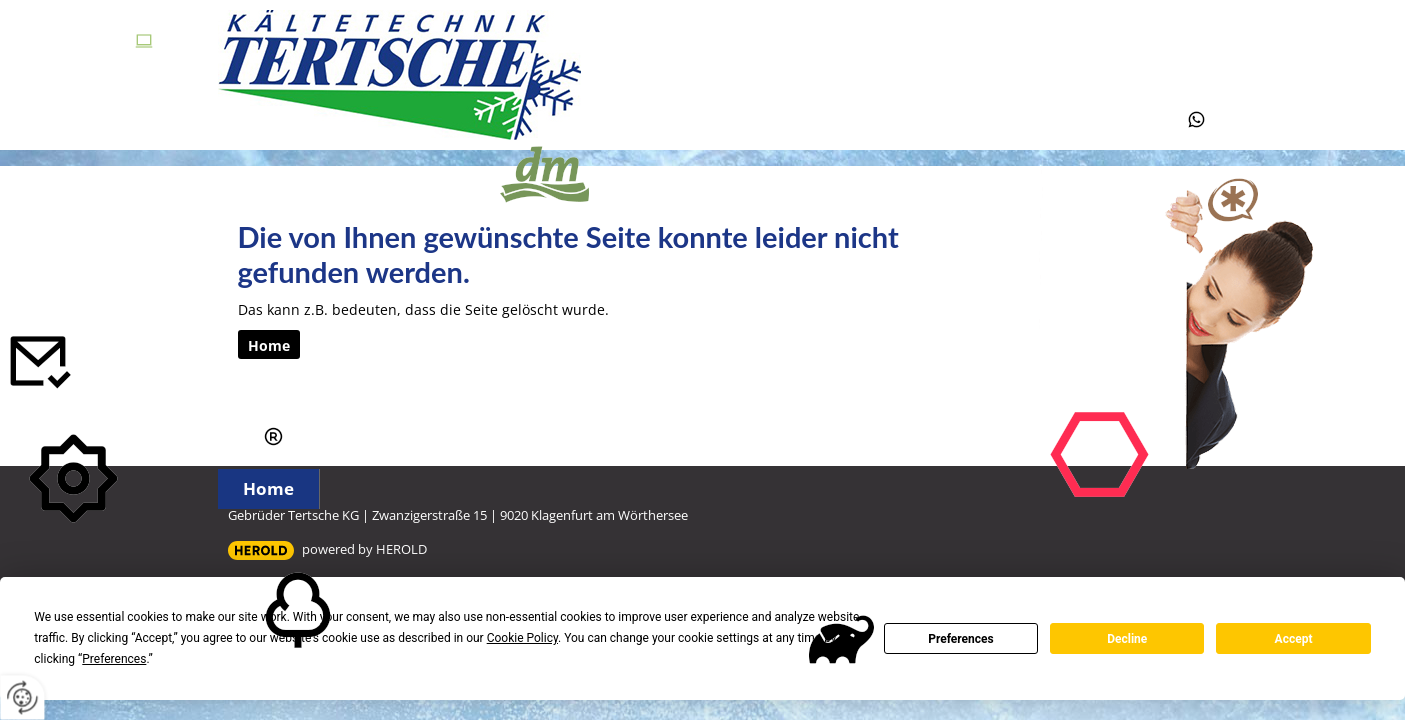  What do you see at coordinates (1233, 200) in the screenshot?
I see `asterisk open-source telephony platform logo` at bounding box center [1233, 200].